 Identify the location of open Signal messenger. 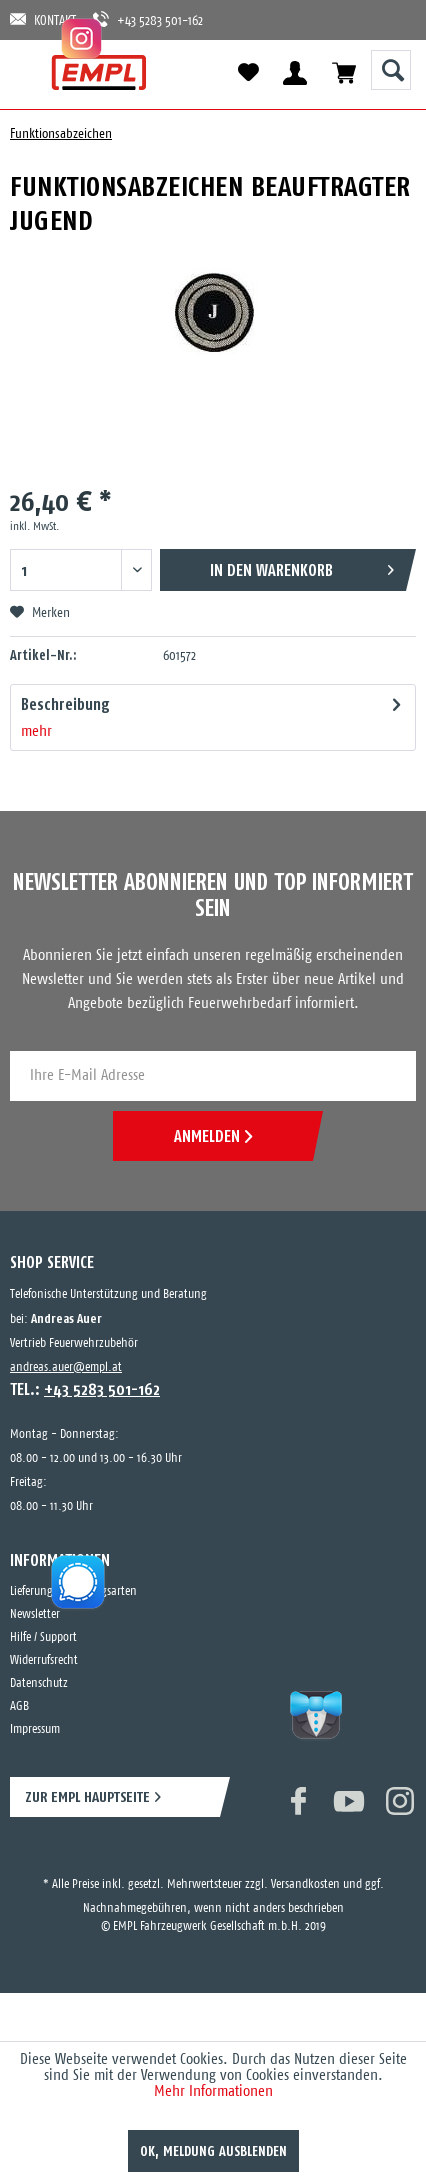
(78, 1582).